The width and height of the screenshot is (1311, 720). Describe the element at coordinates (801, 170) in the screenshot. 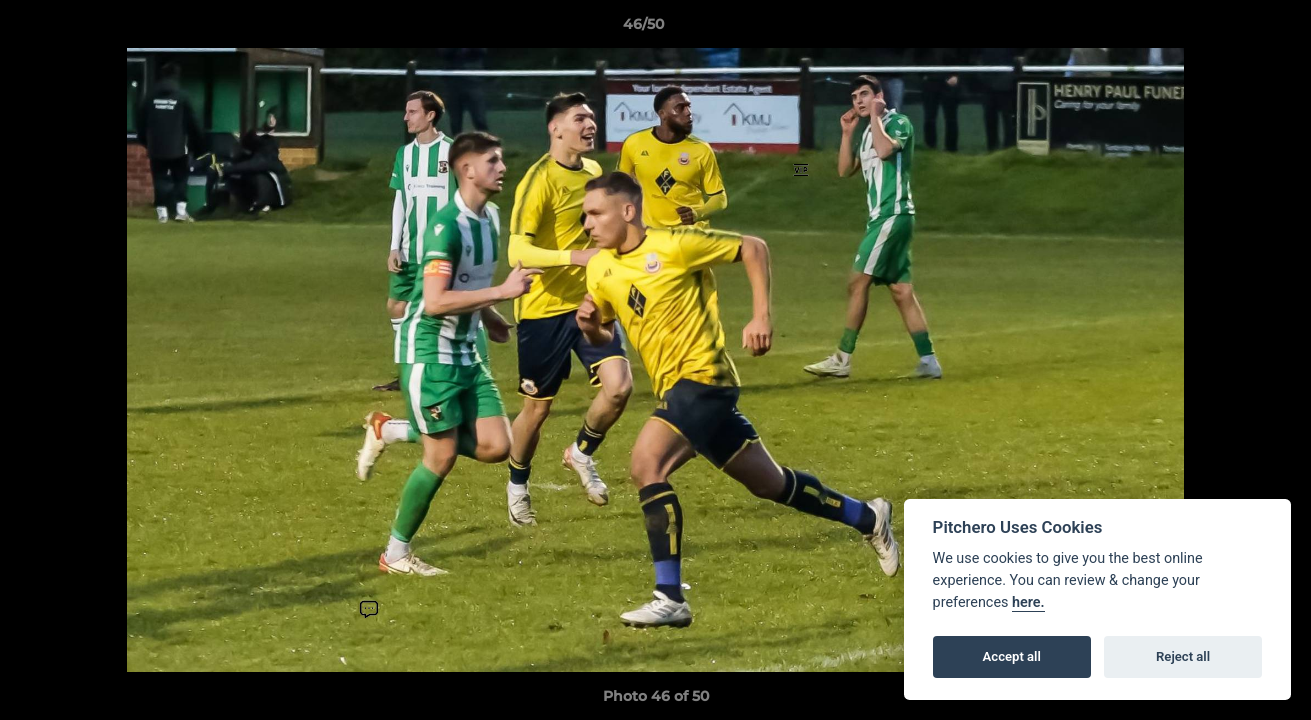

I see `access VIP member benefits or status` at that location.